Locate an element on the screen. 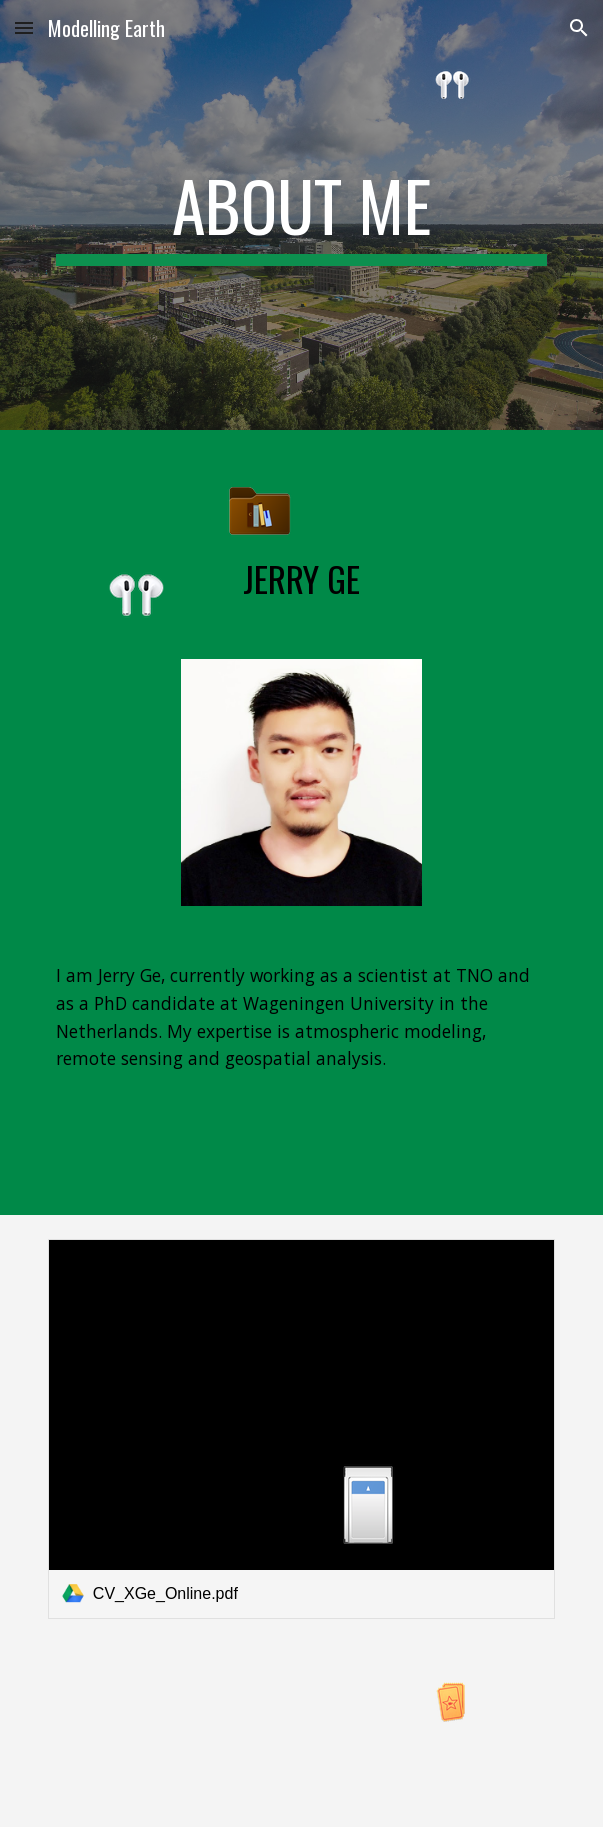 This screenshot has width=603, height=1827. access iMovie theater or shared projects is located at coordinates (452, 1702).